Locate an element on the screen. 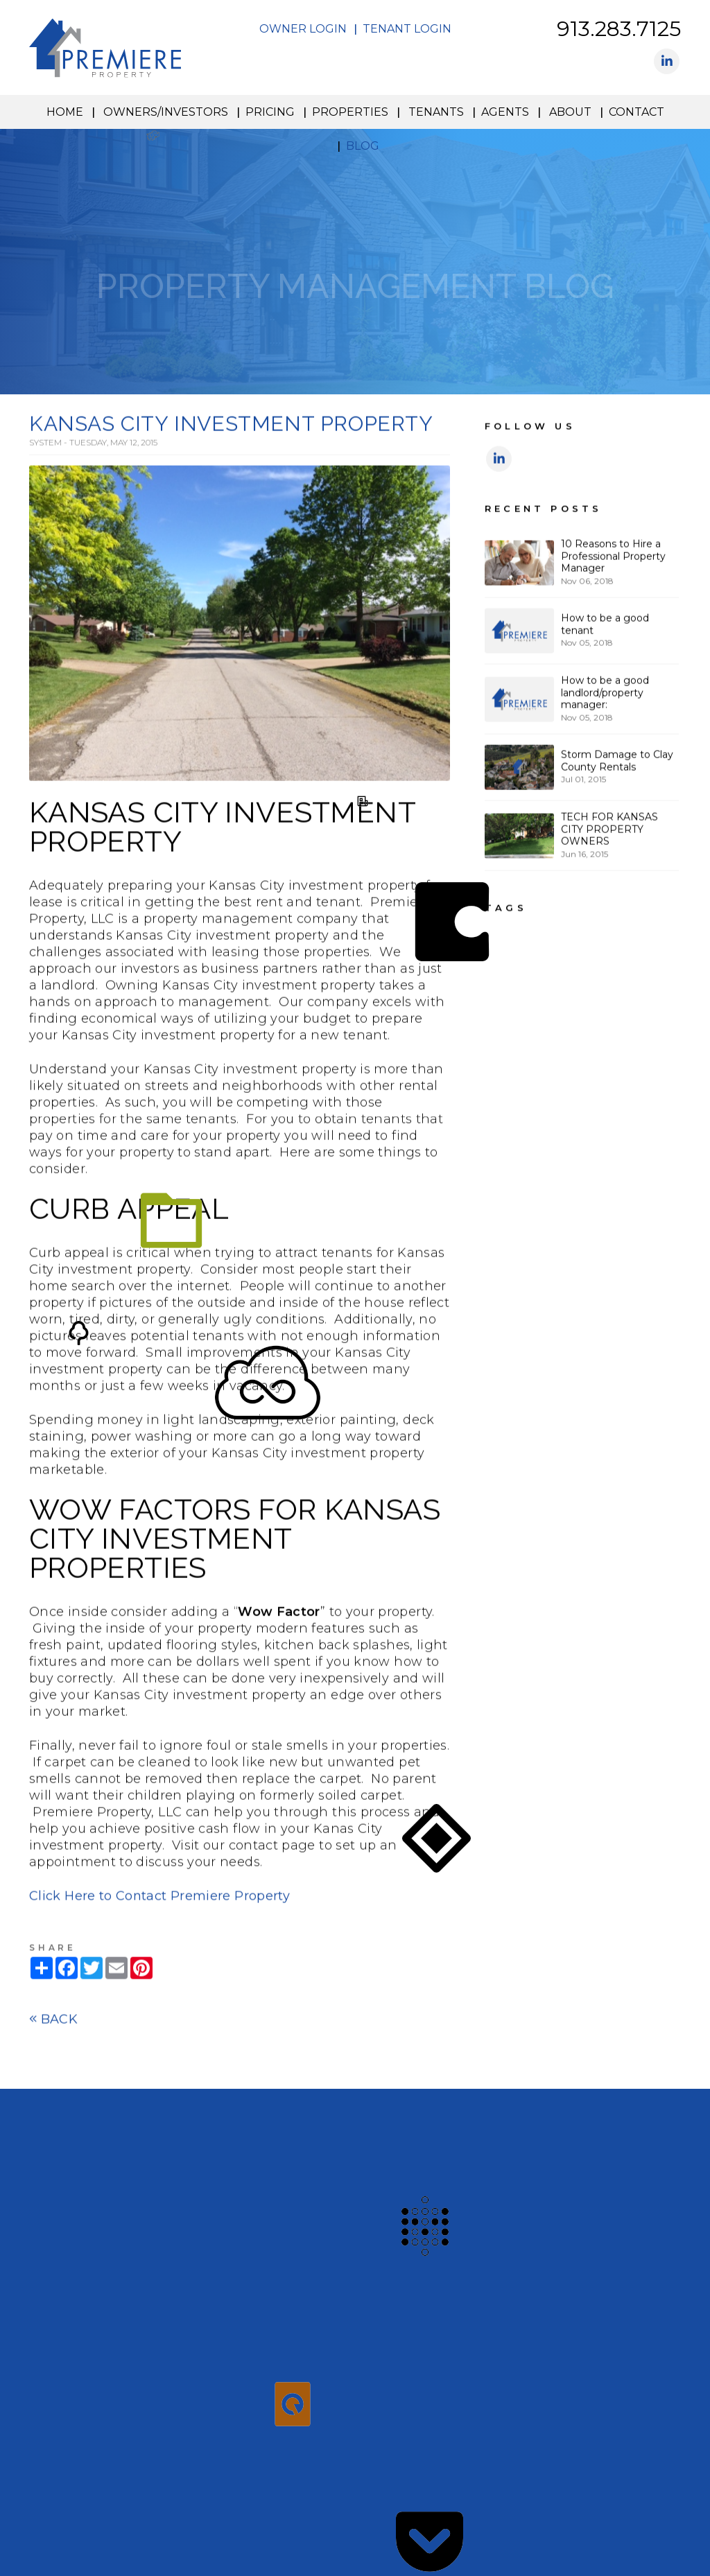  open folder to view files is located at coordinates (171, 1220).